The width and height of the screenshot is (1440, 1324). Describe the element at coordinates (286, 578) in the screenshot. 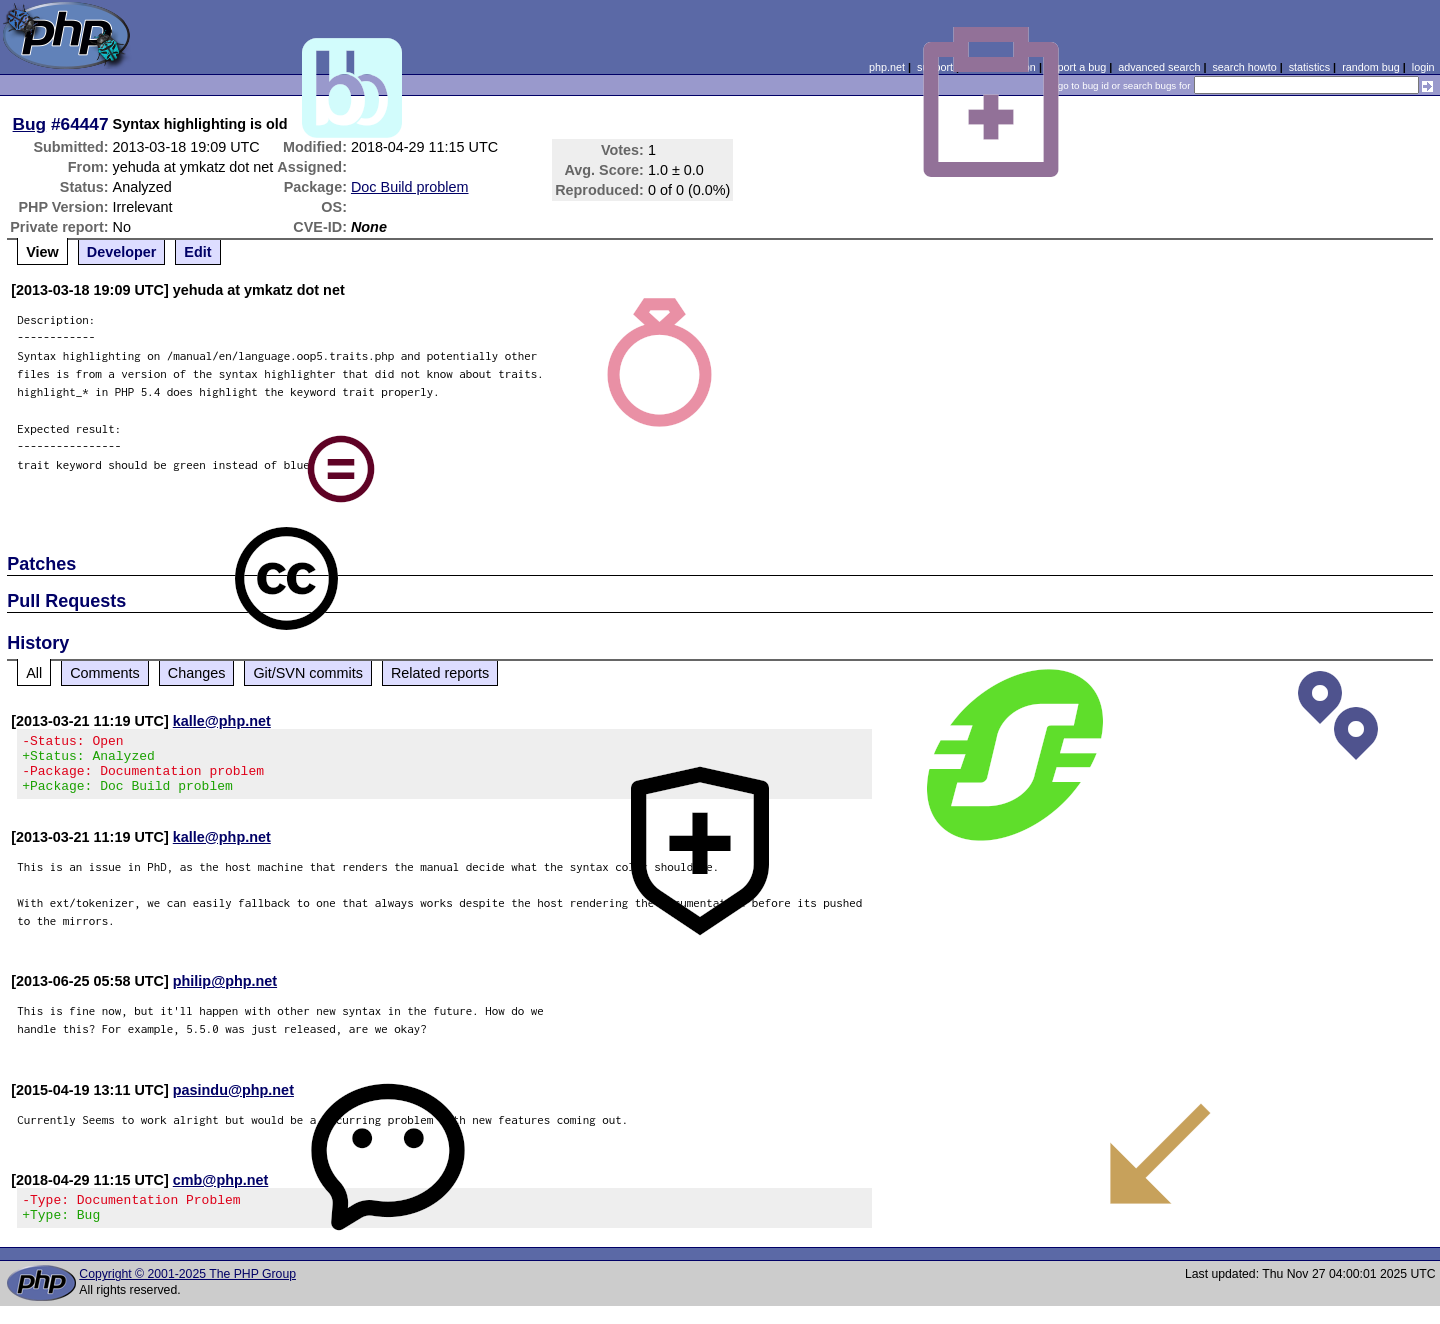

I see `indicates content is licensed under Creative Commons` at that location.